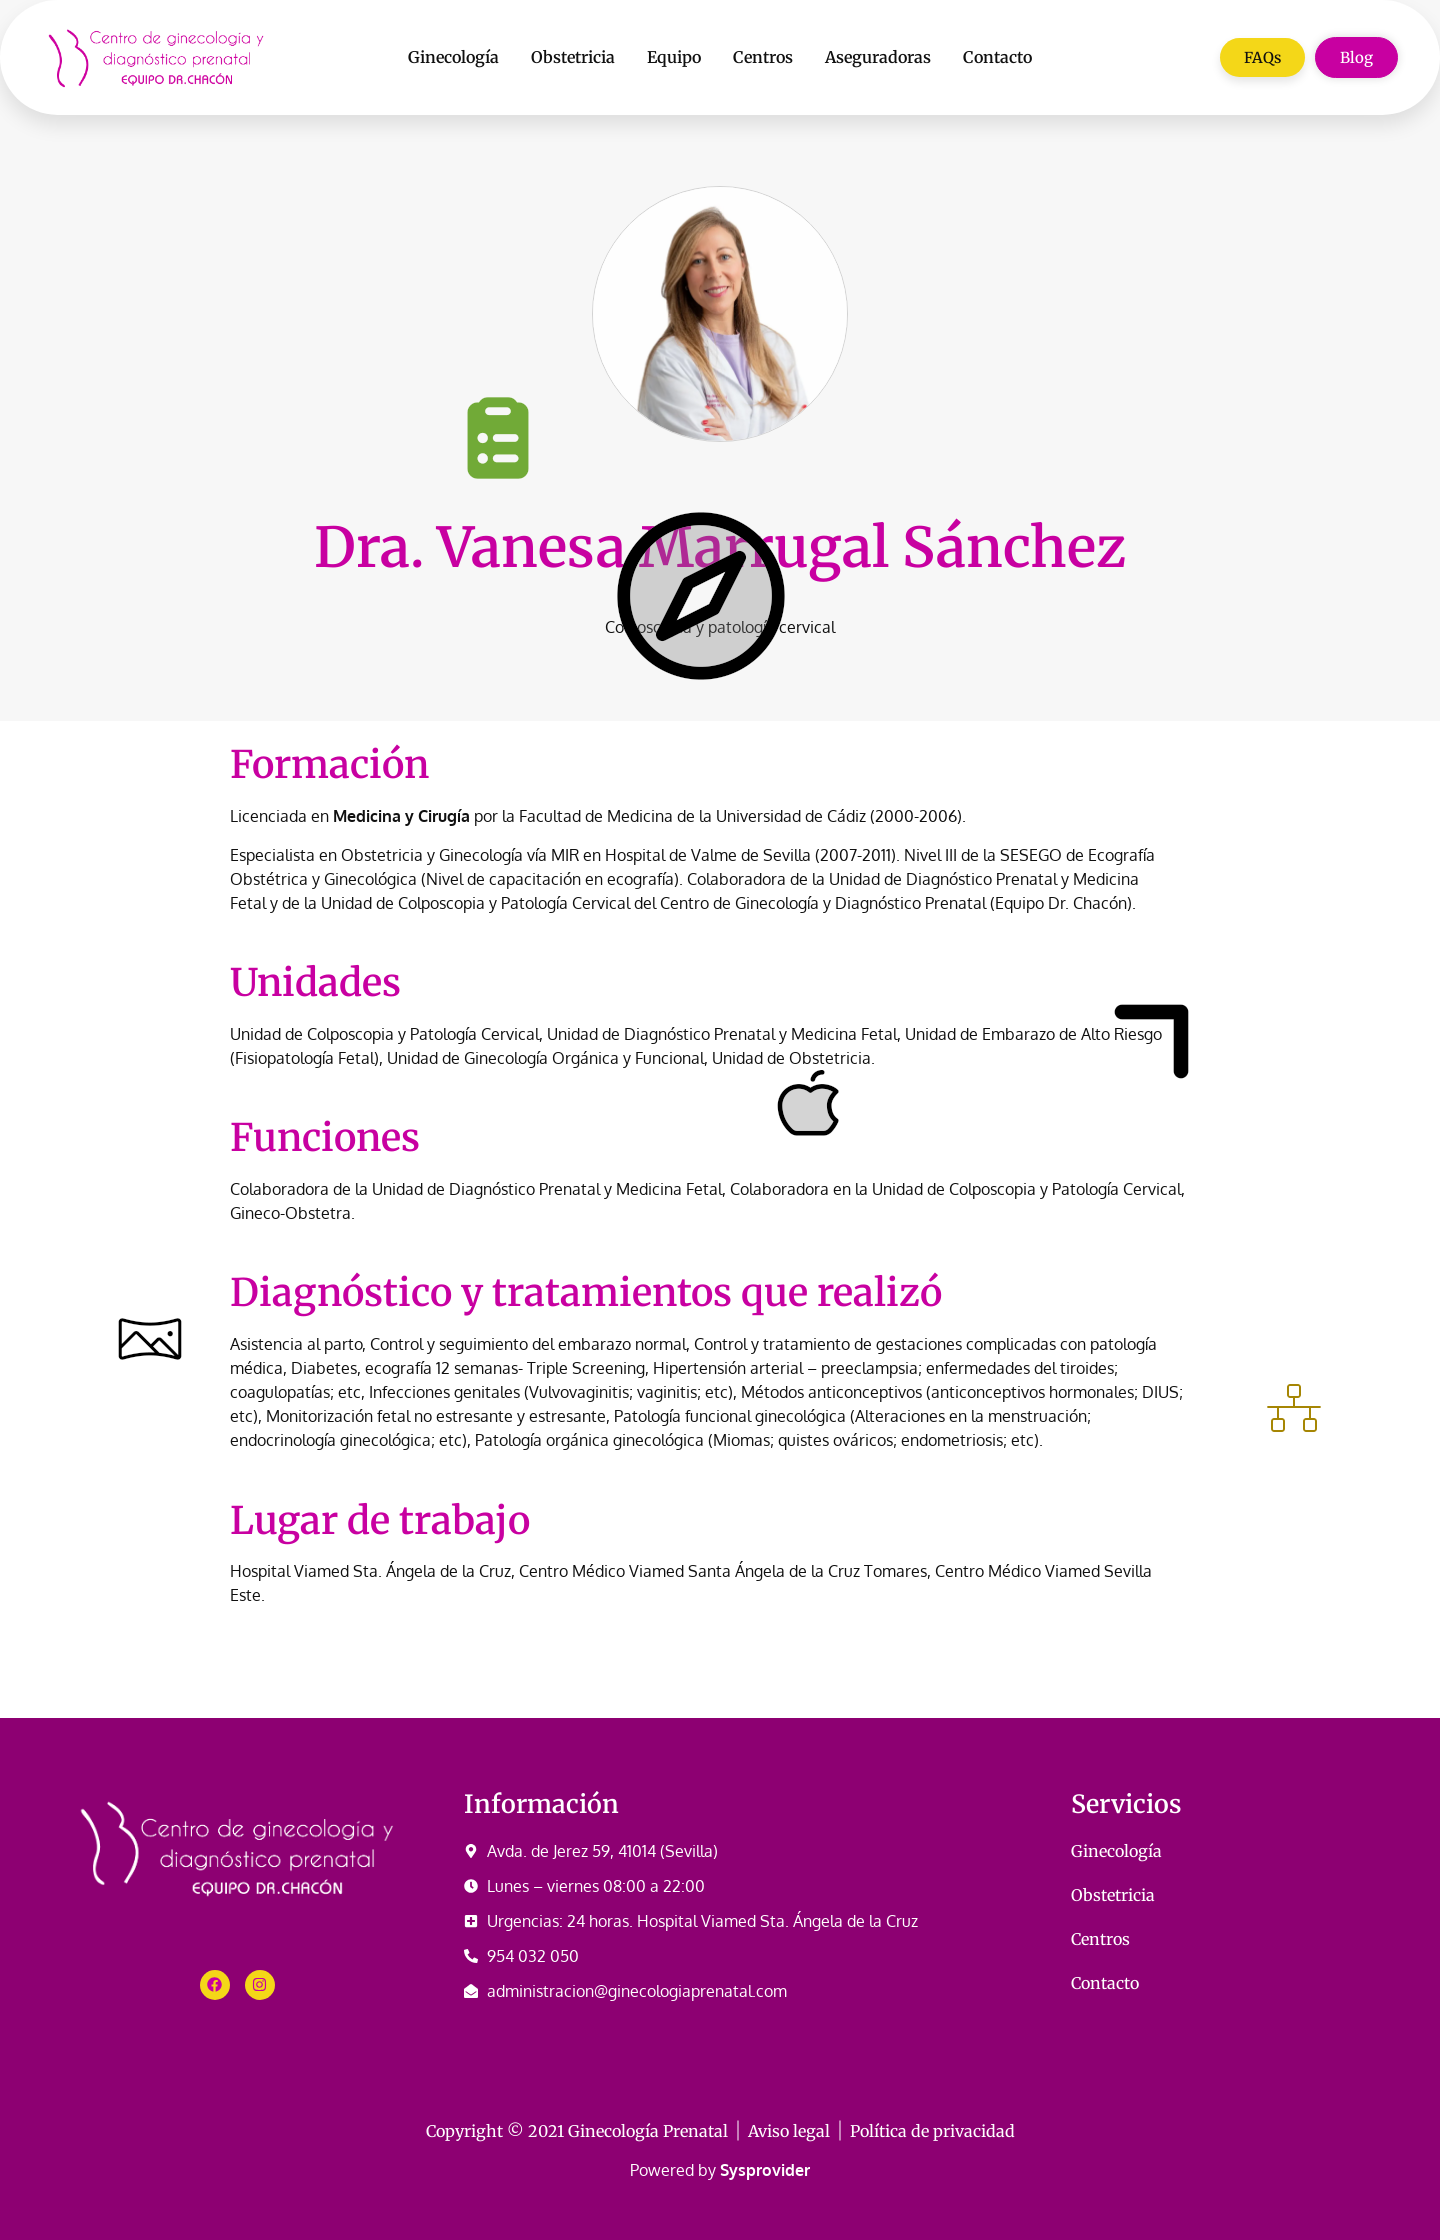  Describe the element at coordinates (150, 1339) in the screenshot. I see `view panorama or wide-angle photos` at that location.